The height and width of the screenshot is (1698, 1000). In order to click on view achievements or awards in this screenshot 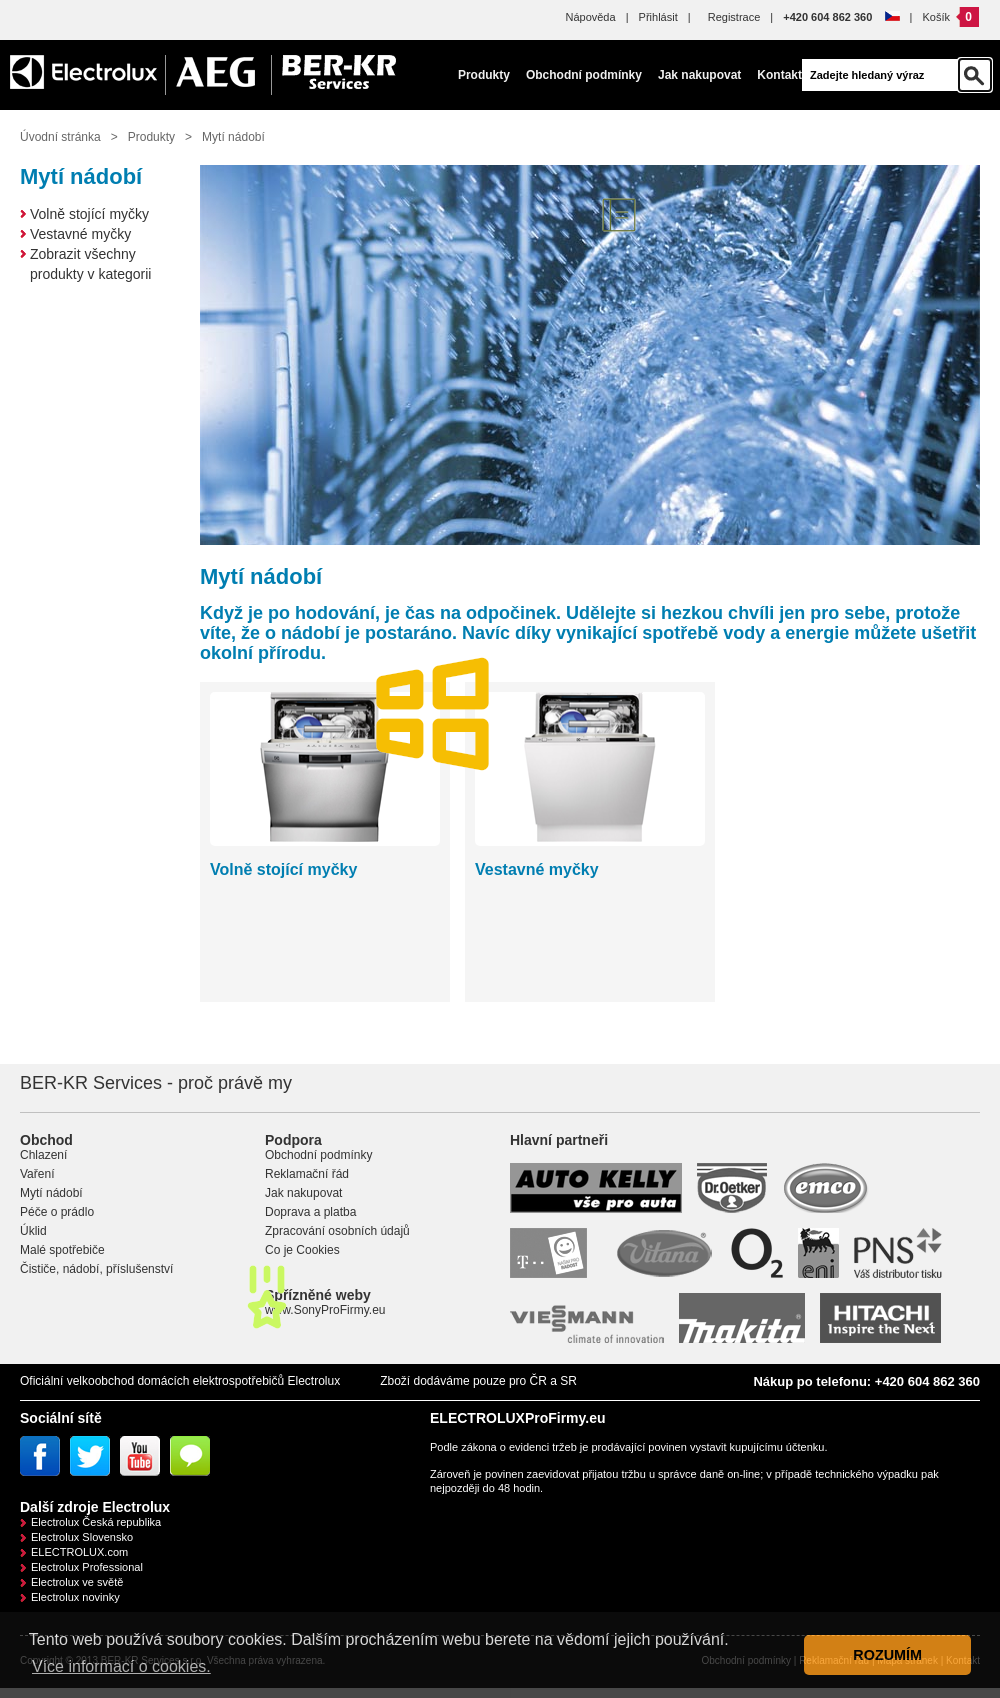, I will do `click(267, 1297)`.